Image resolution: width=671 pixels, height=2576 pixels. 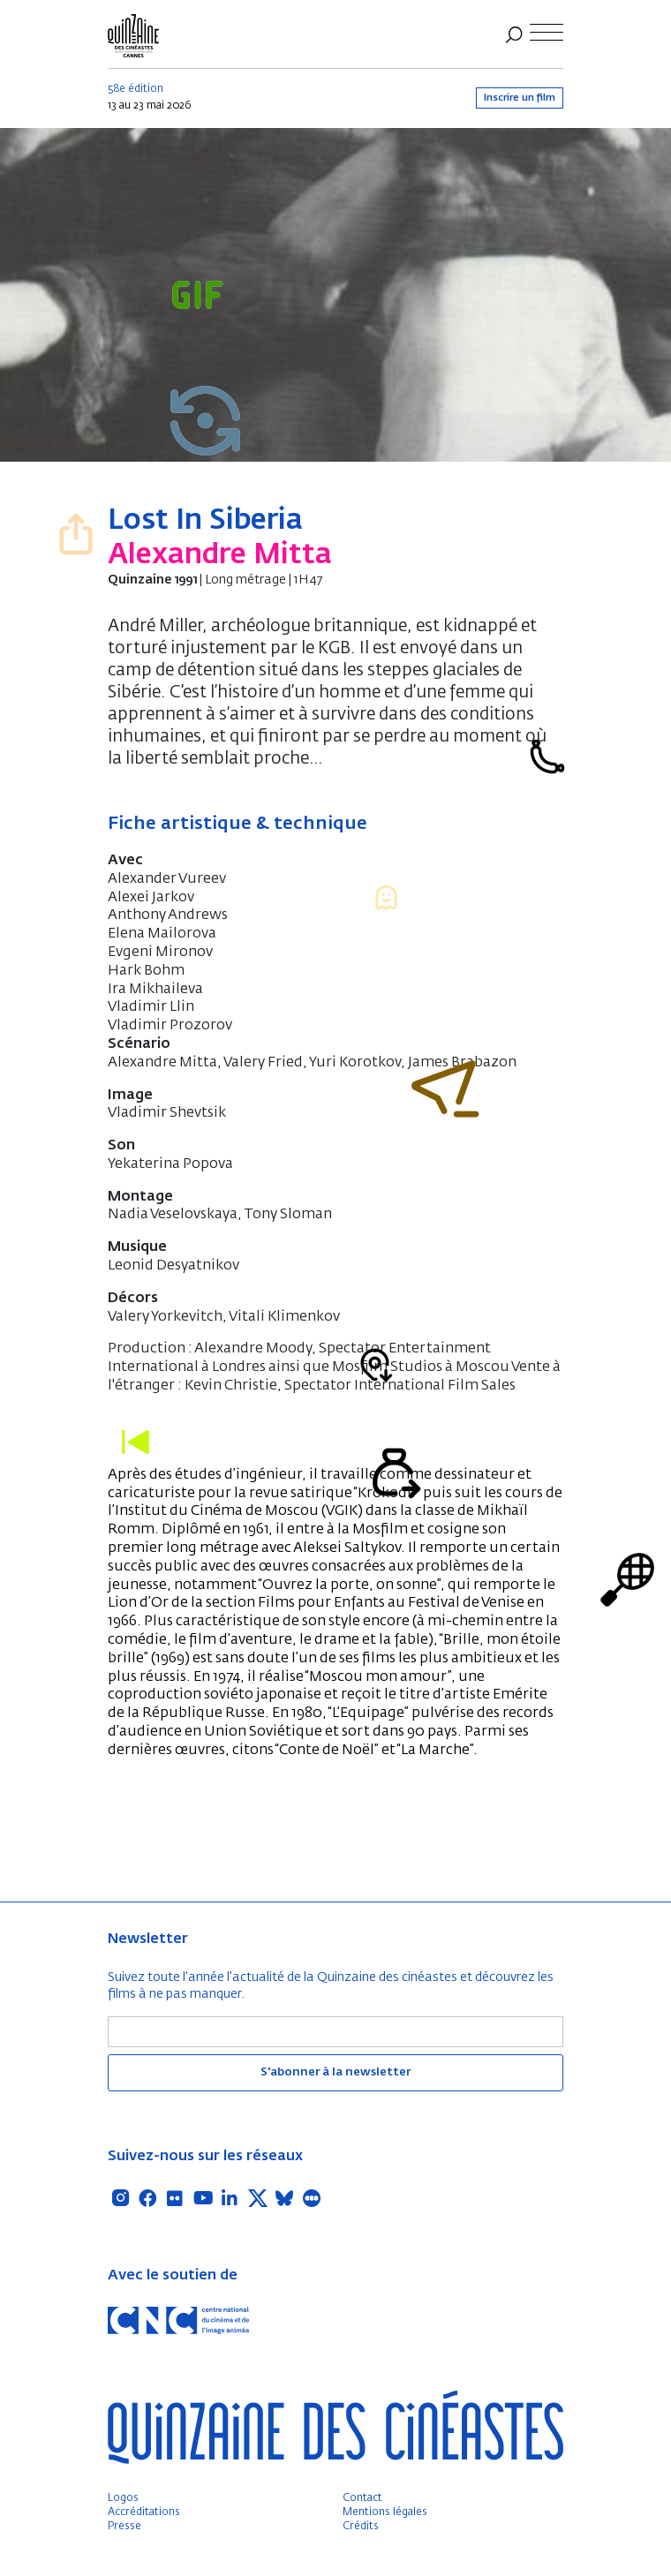 I want to click on refresh or sync data, so click(x=205, y=420).